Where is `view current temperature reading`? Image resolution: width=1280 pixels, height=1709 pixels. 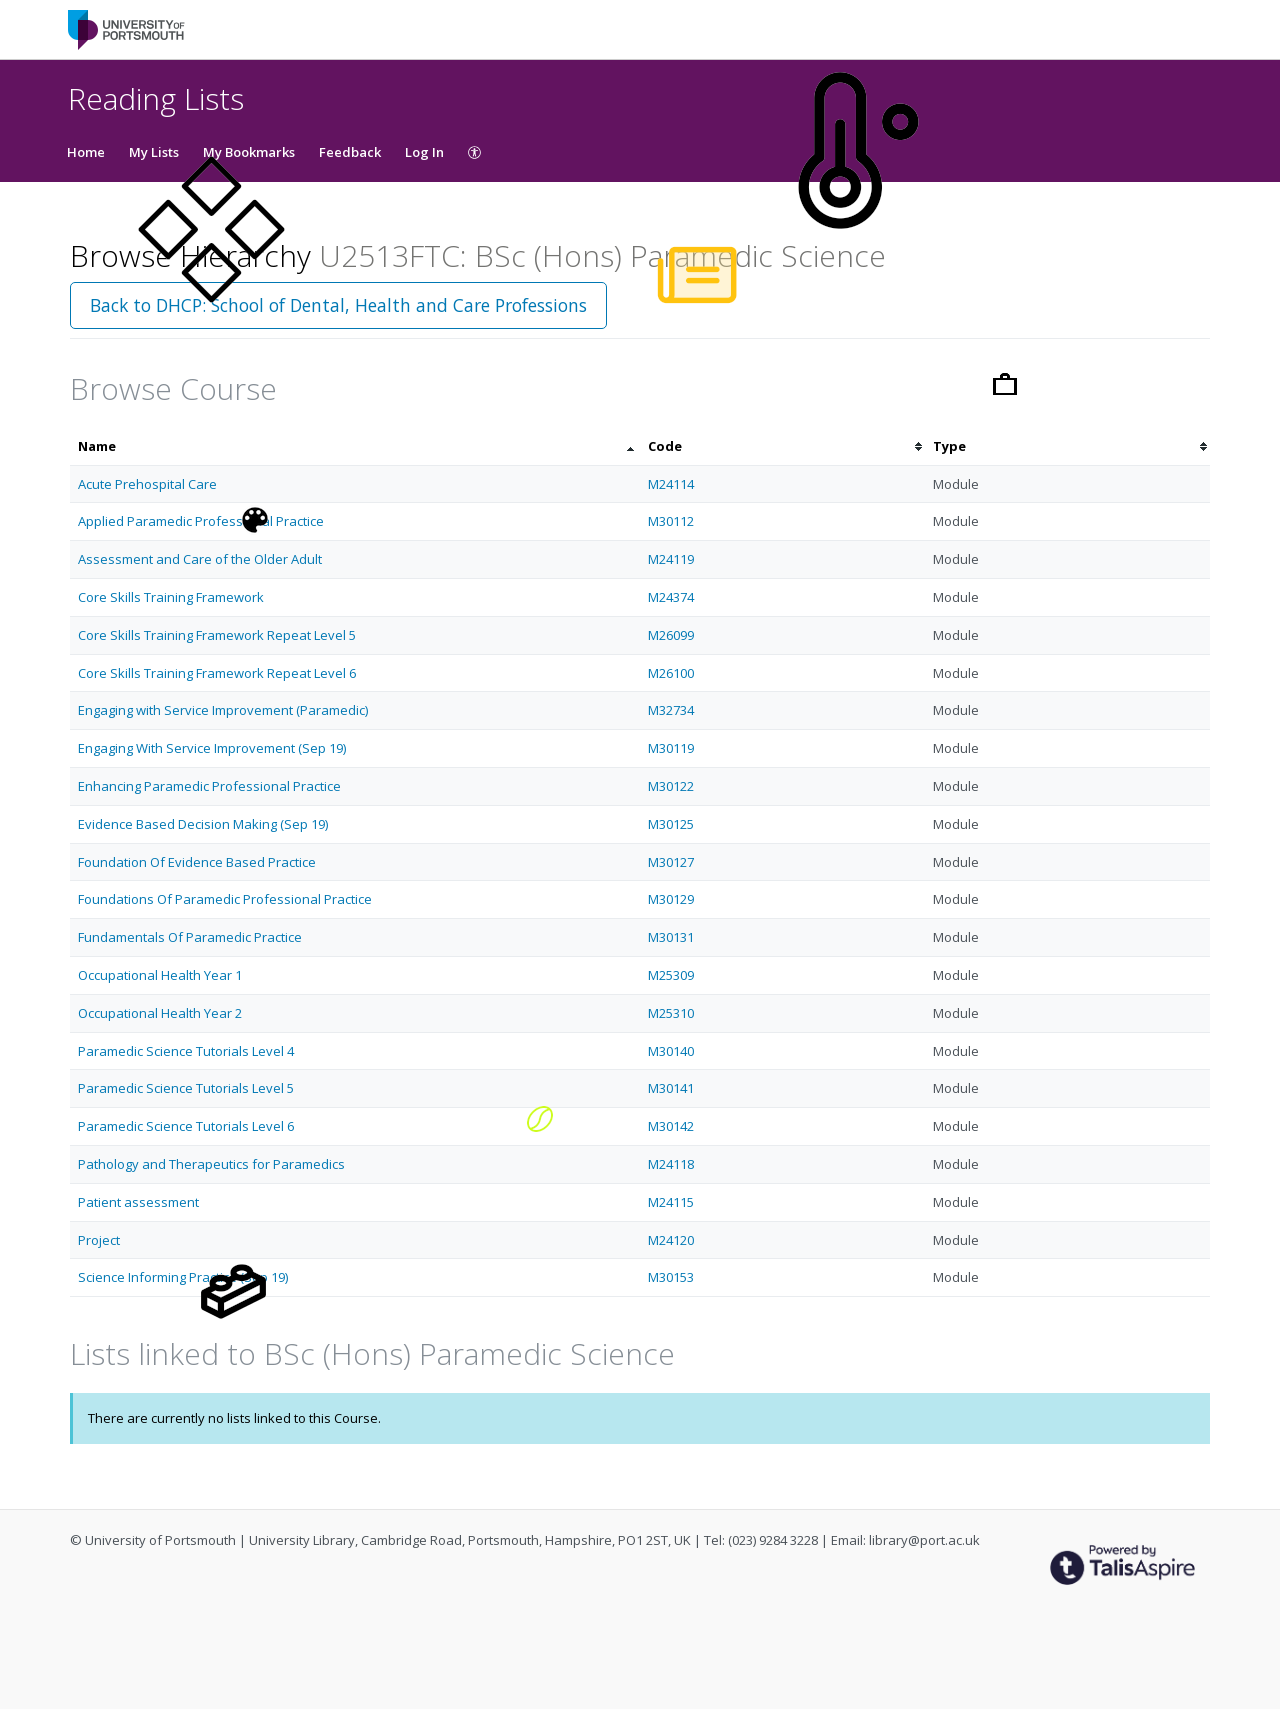
view current temperature reading is located at coordinates (845, 150).